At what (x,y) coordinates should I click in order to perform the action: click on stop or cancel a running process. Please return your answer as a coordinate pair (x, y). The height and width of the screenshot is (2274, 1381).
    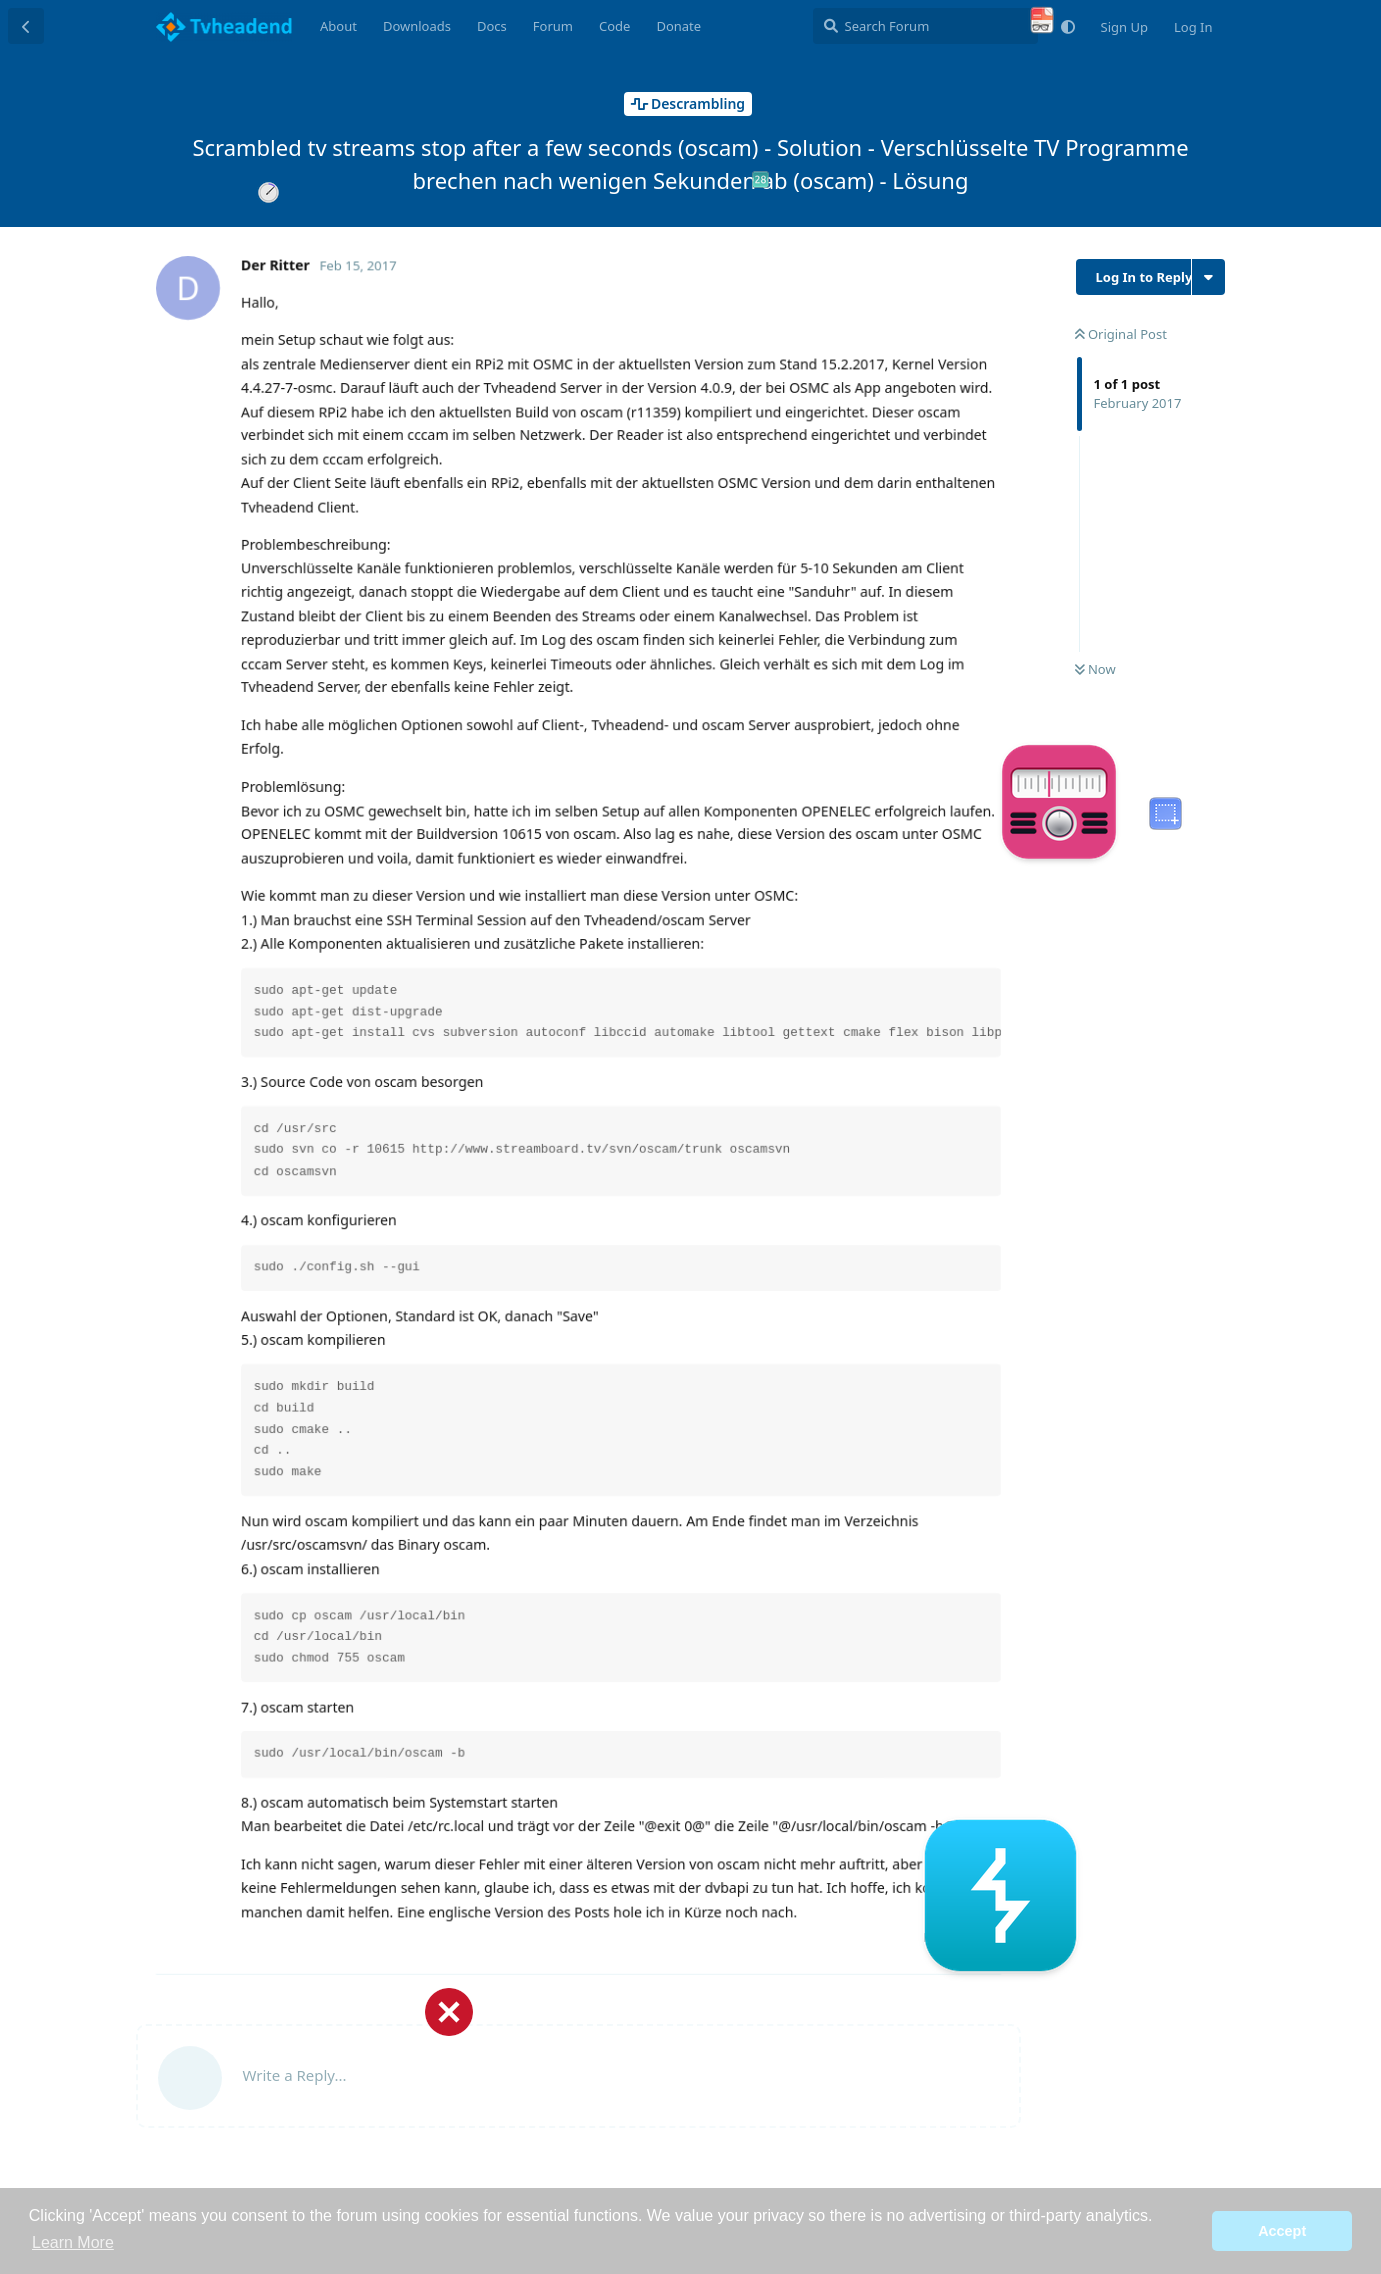
    Looking at the image, I should click on (449, 2012).